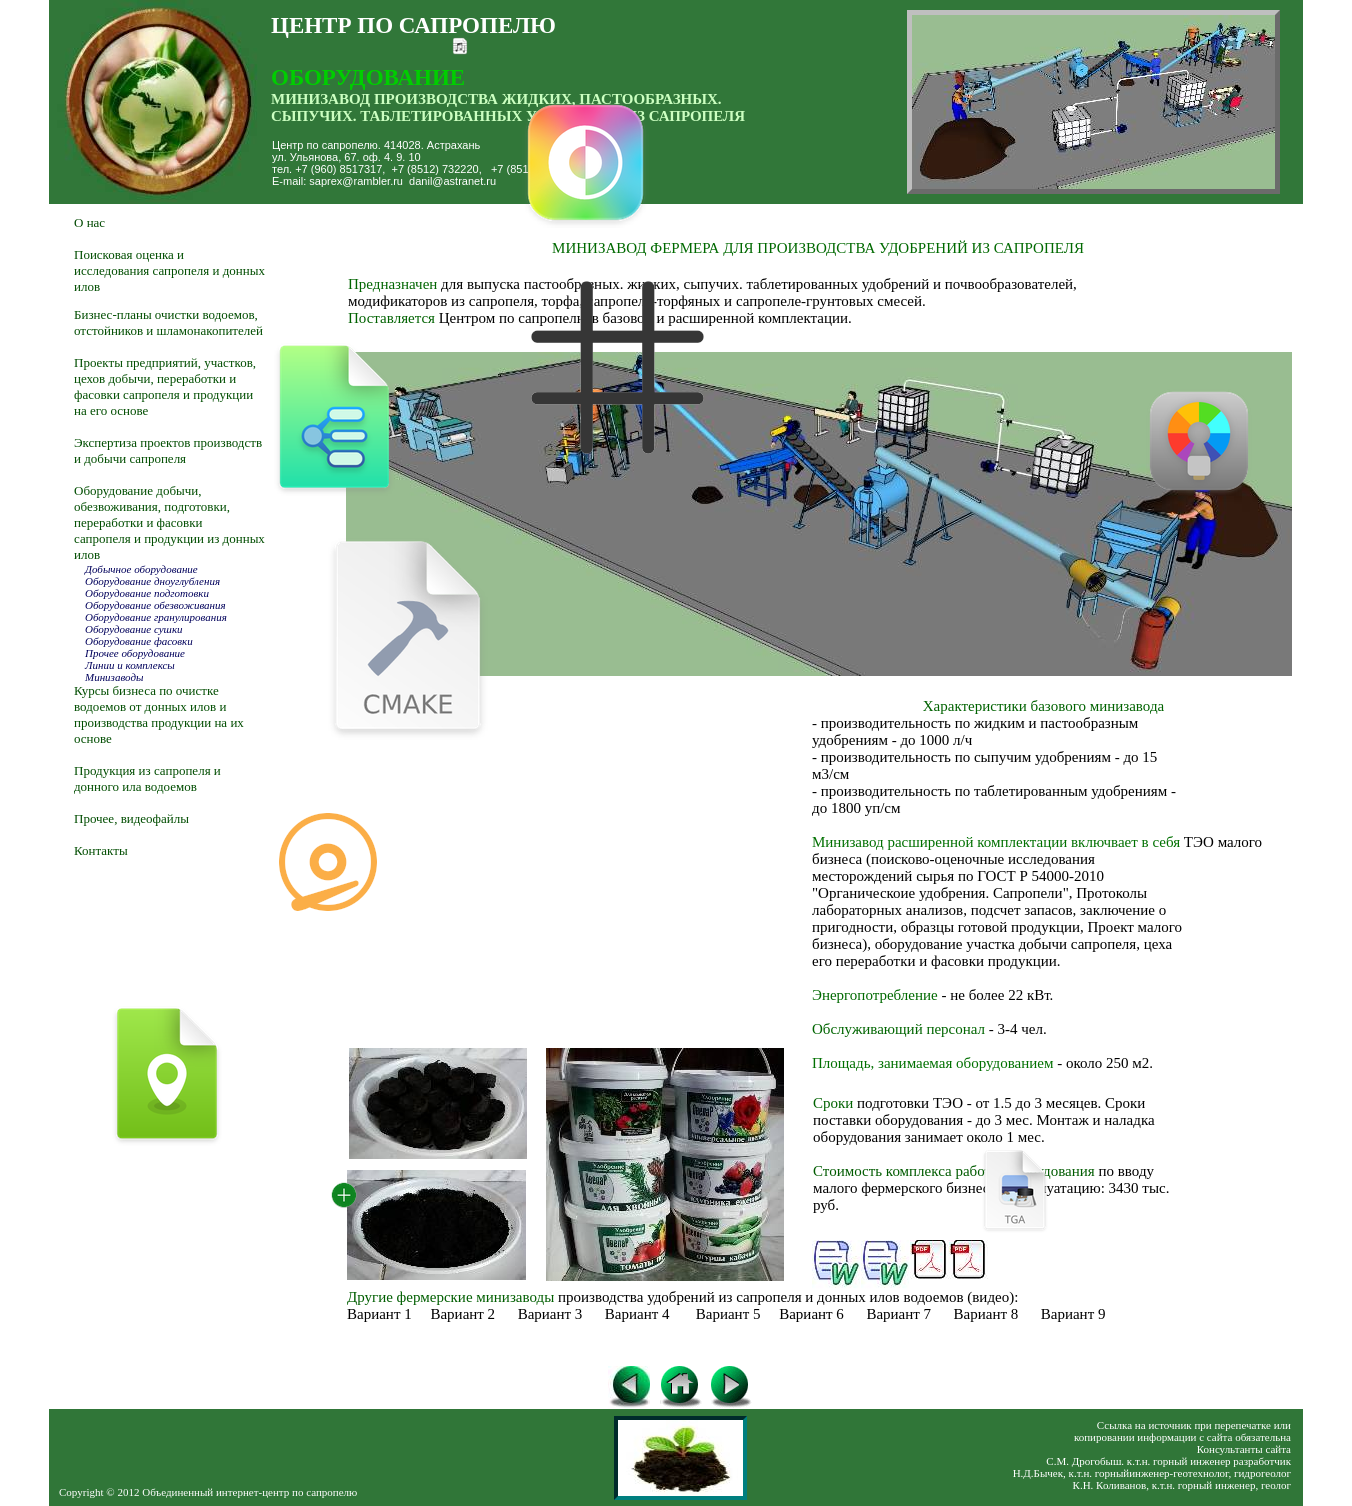 The height and width of the screenshot is (1506, 1352). Describe the element at coordinates (167, 1076) in the screenshot. I see `openstreetmap data file` at that location.